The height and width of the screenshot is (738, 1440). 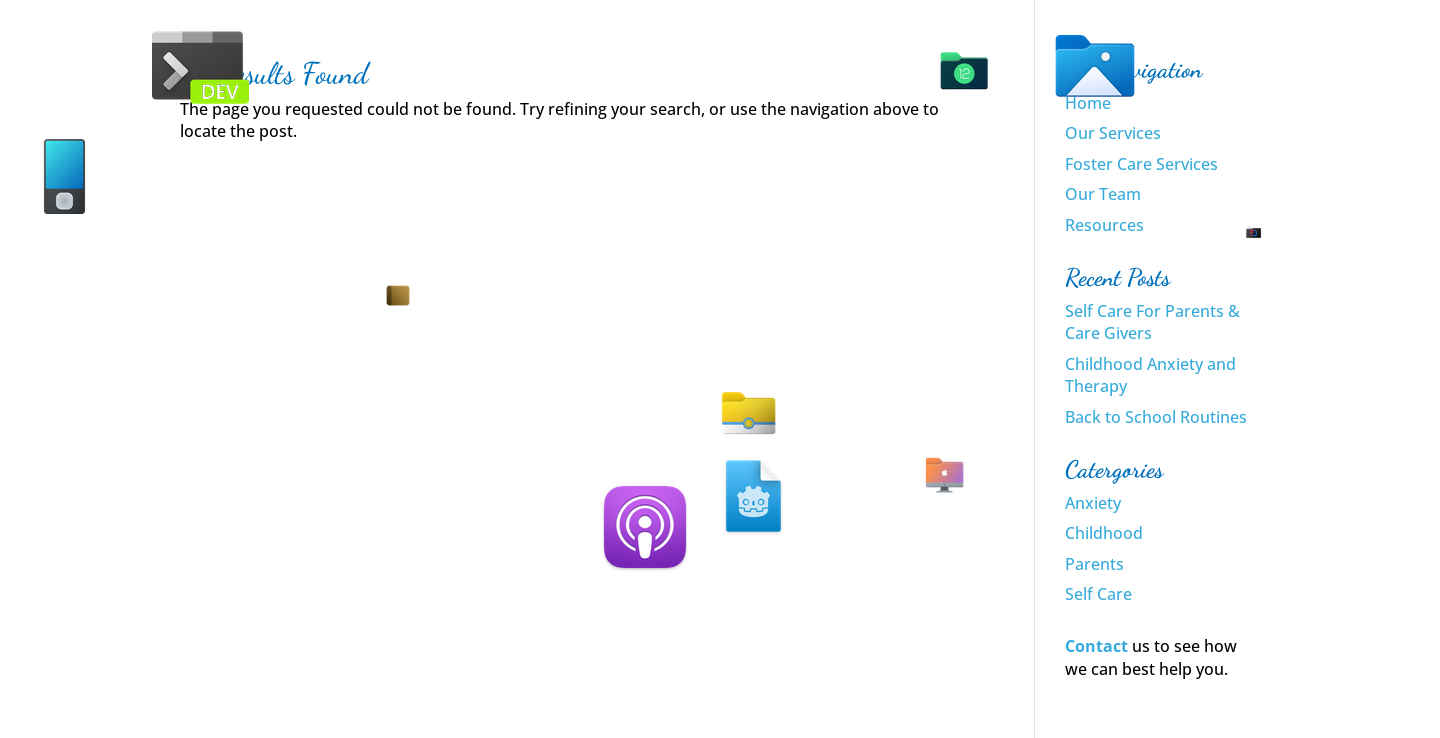 I want to click on access your desktop folder, so click(x=398, y=295).